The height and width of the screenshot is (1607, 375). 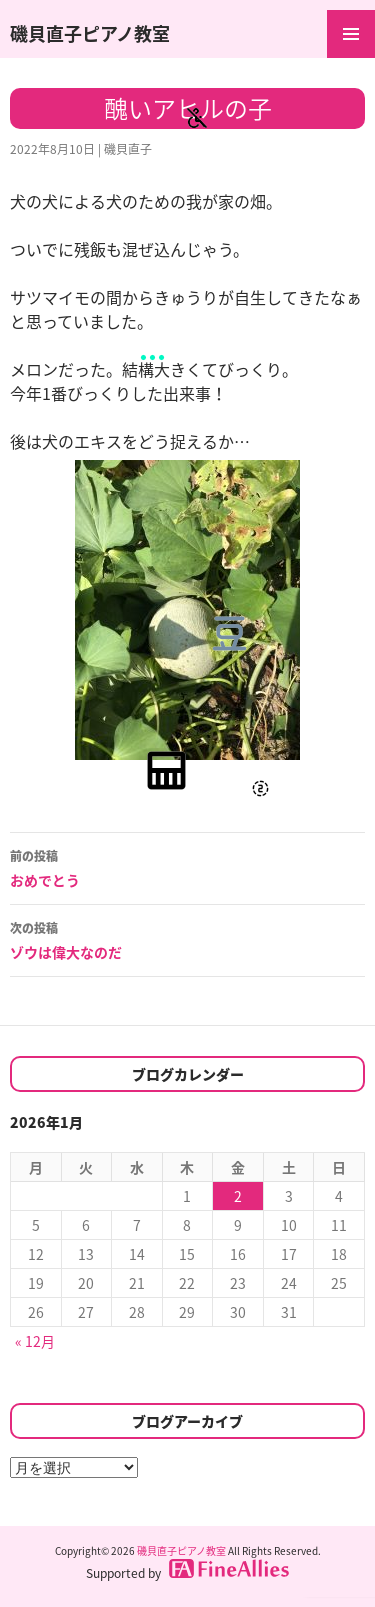 What do you see at coordinates (166, 770) in the screenshot?
I see `toggle bottom panel visibility` at bounding box center [166, 770].